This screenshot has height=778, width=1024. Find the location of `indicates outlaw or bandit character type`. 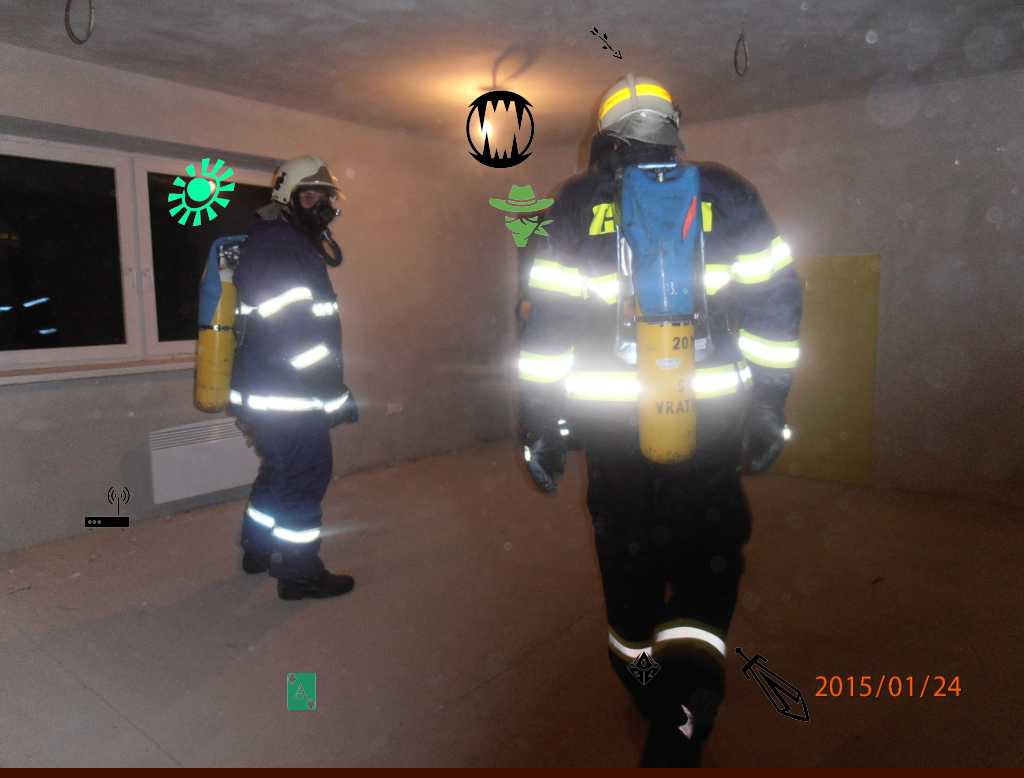

indicates outlaw or bandit character type is located at coordinates (521, 214).